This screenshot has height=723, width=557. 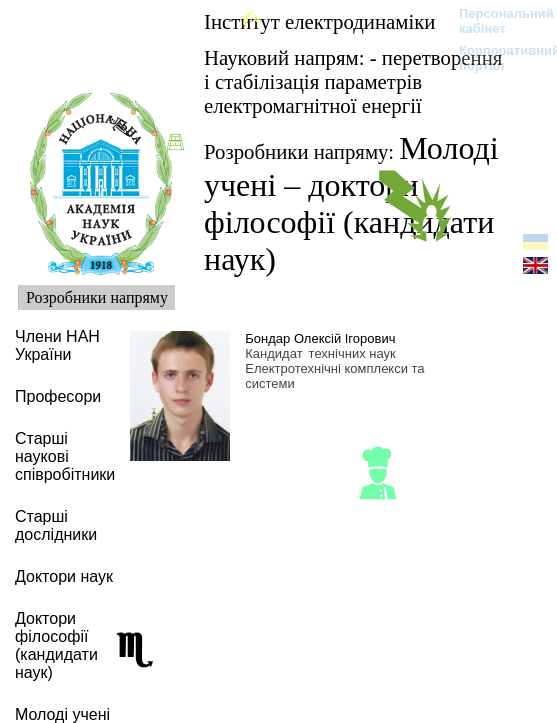 I want to click on view tennis court availability, so click(x=175, y=141).